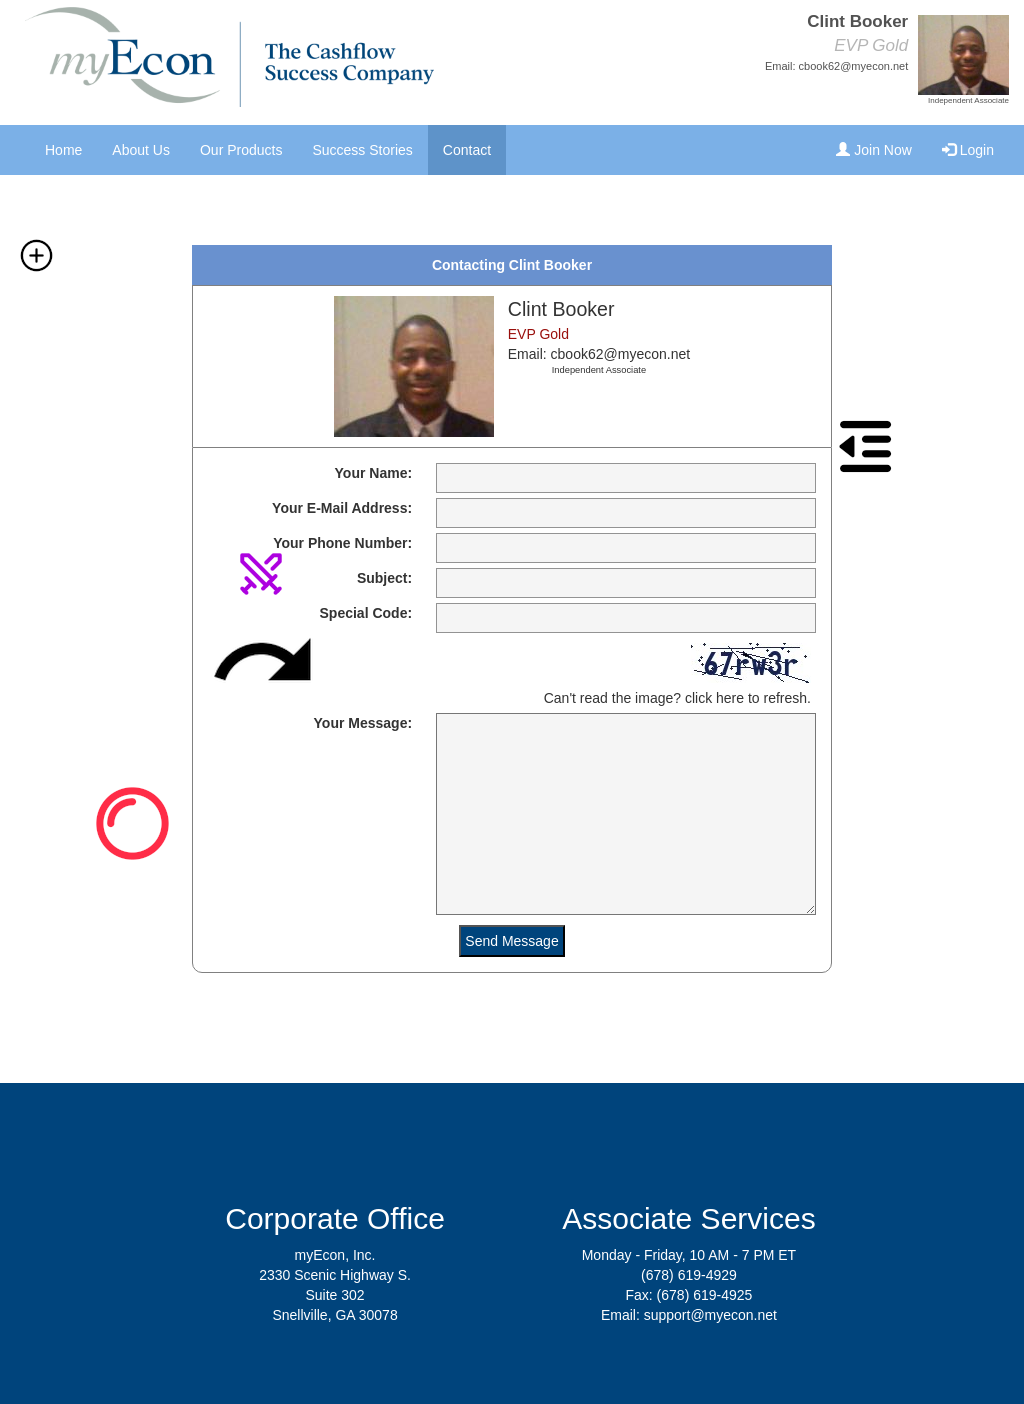 This screenshot has height=1404, width=1024. Describe the element at coordinates (263, 661) in the screenshot. I see `redo the last undone action` at that location.